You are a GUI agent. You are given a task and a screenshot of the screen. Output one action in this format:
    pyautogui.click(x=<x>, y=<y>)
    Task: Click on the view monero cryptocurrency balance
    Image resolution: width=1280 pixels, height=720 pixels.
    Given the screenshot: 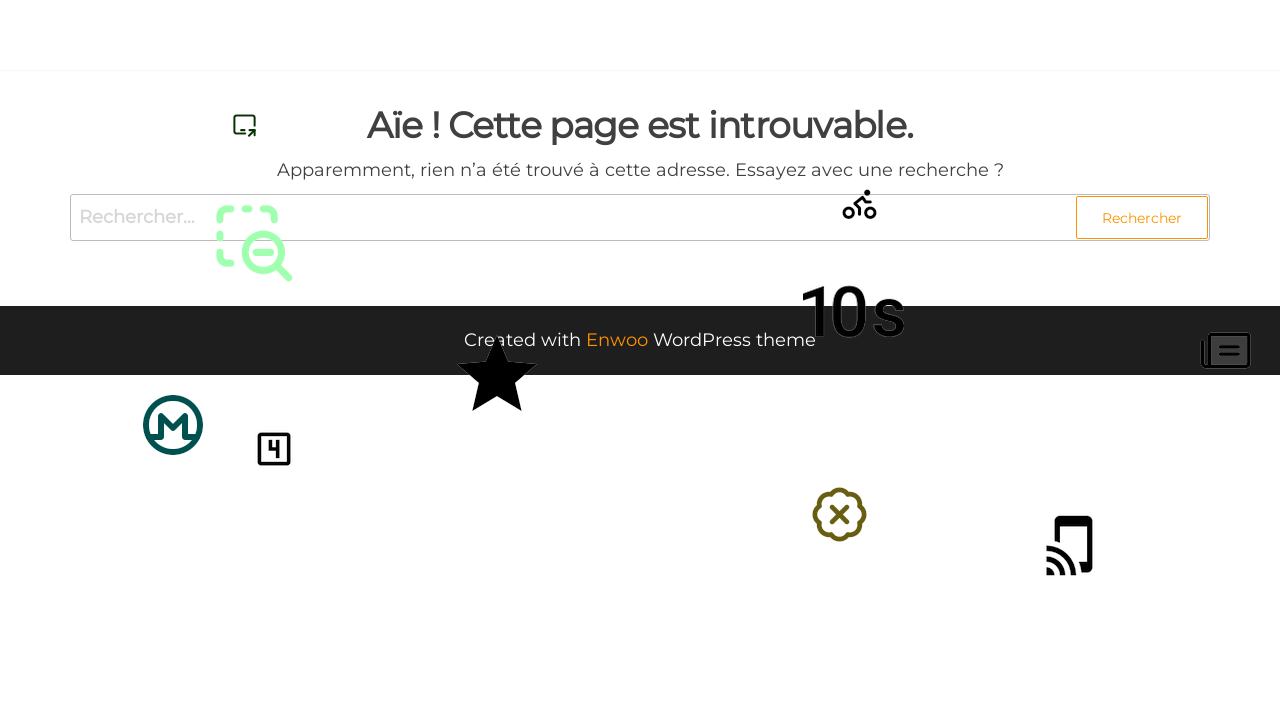 What is the action you would take?
    pyautogui.click(x=173, y=425)
    